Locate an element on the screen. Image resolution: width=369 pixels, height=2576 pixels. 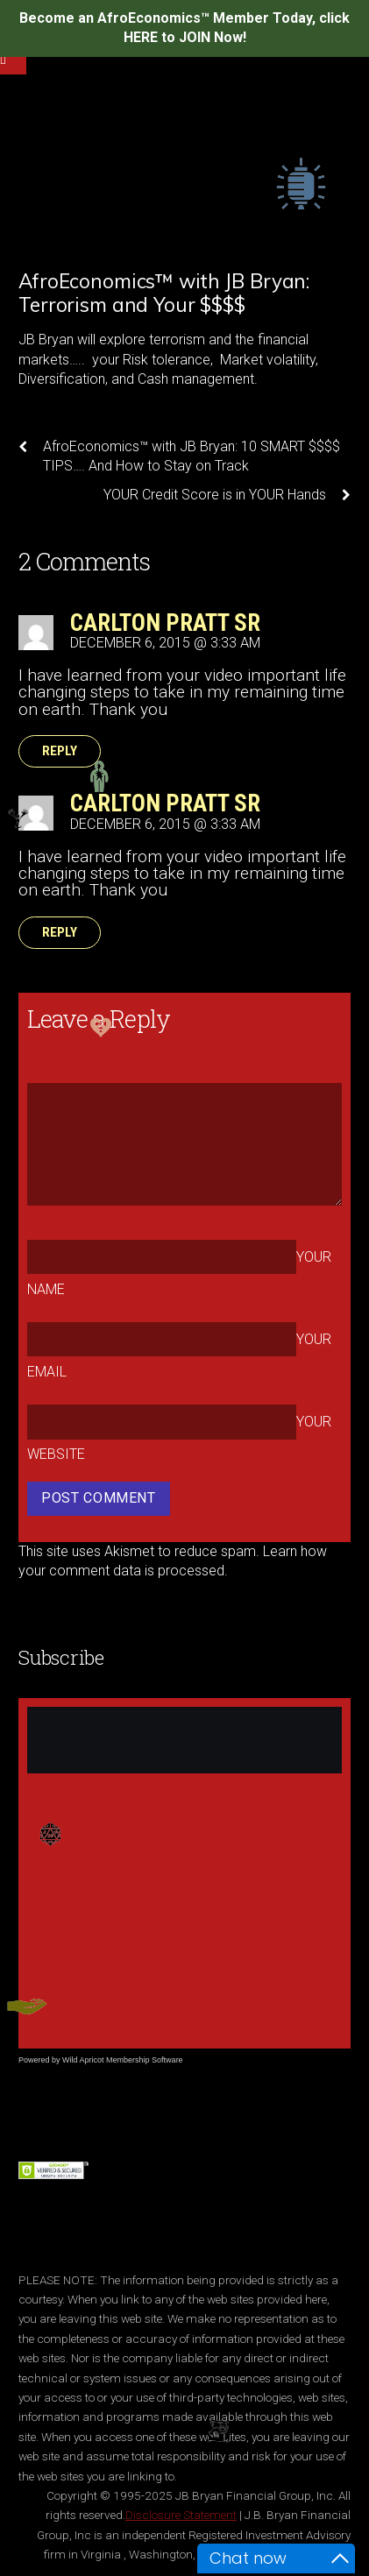
view collected rewards or loot is located at coordinates (218, 2431).